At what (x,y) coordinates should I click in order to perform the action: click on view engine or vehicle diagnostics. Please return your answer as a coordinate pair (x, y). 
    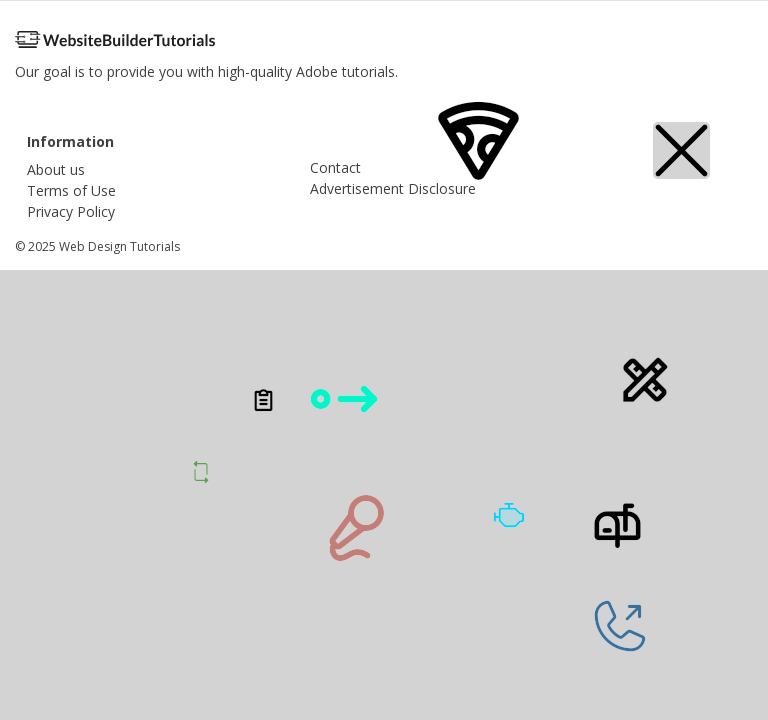
    Looking at the image, I should click on (508, 515).